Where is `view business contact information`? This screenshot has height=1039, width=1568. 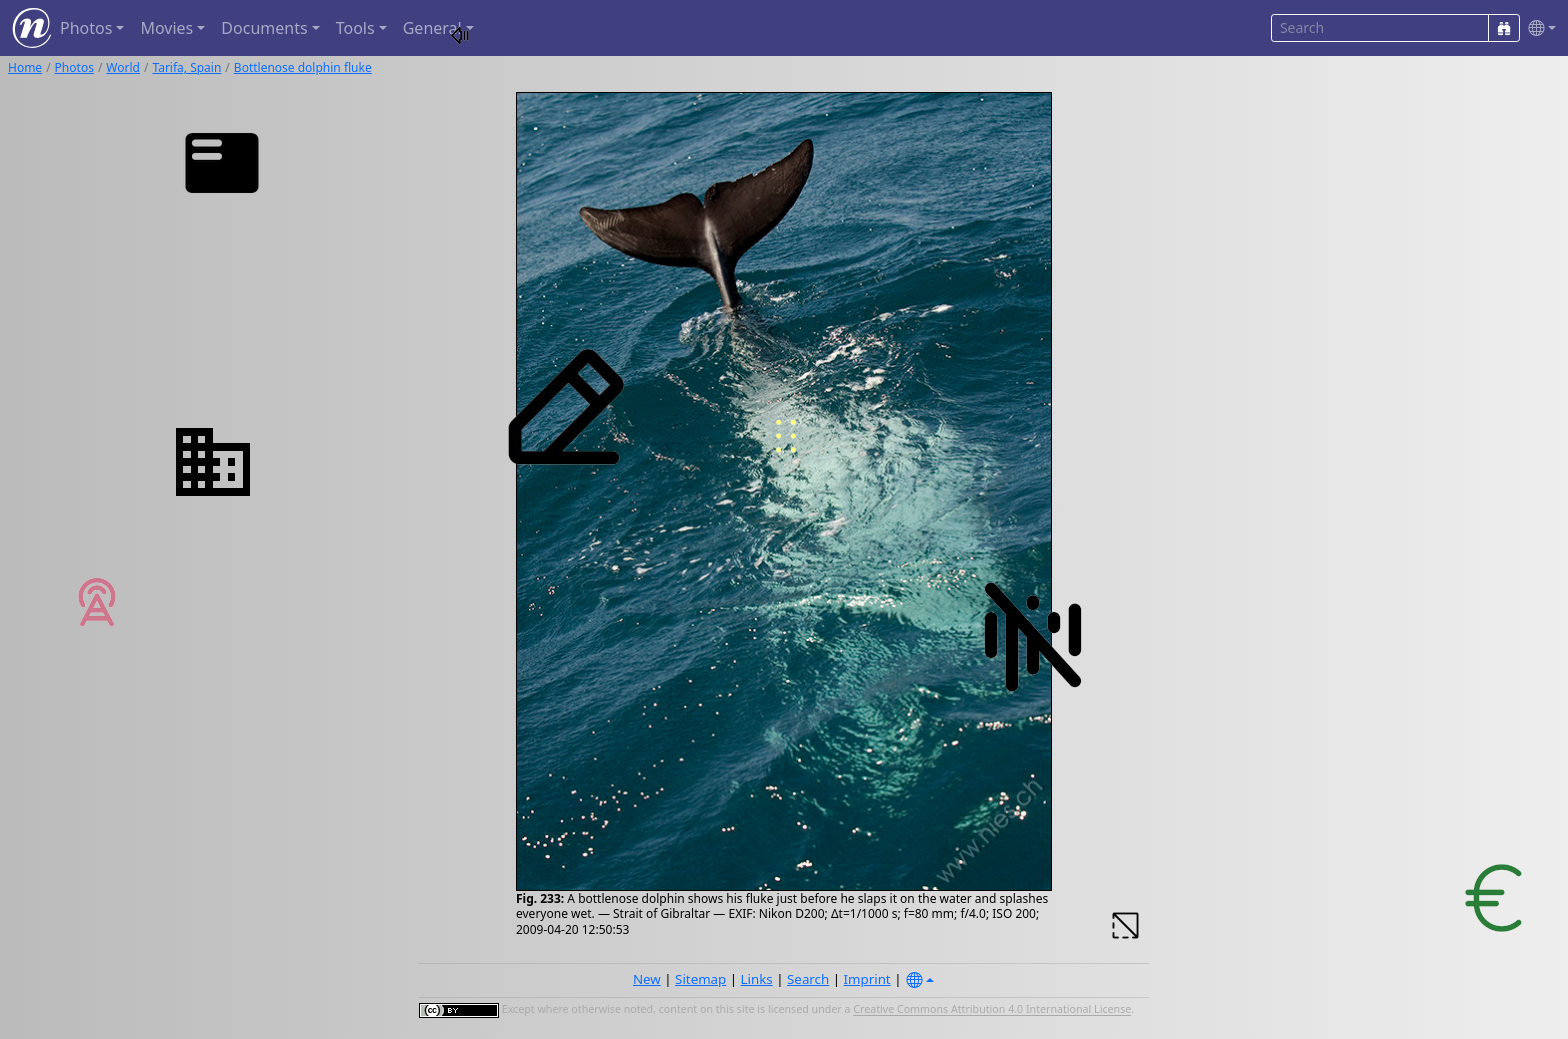
view business contact information is located at coordinates (213, 462).